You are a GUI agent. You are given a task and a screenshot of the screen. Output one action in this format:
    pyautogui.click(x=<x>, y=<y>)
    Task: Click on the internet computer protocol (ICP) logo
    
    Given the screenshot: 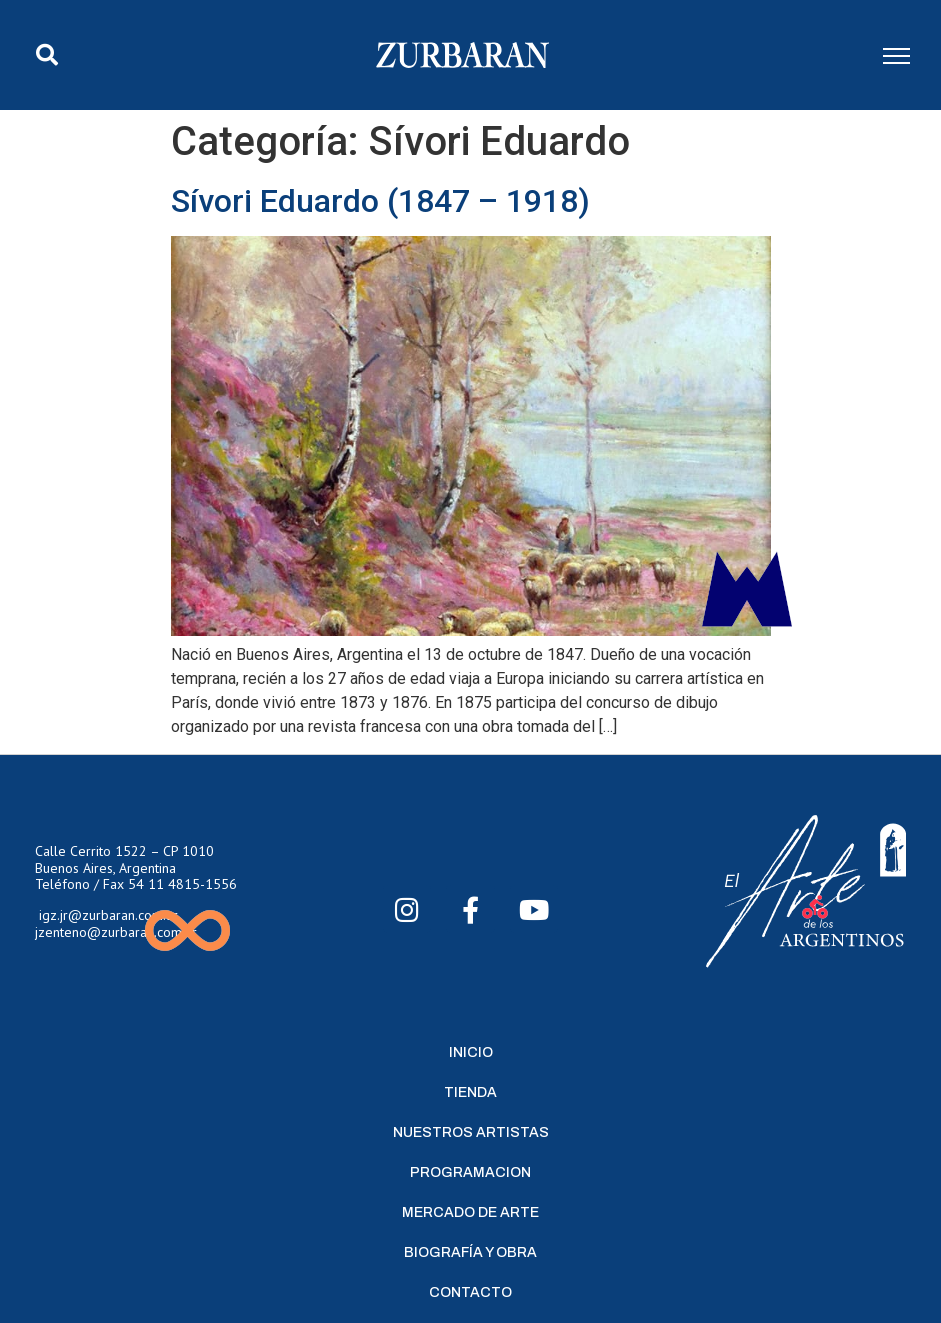 What is the action you would take?
    pyautogui.click(x=187, y=930)
    